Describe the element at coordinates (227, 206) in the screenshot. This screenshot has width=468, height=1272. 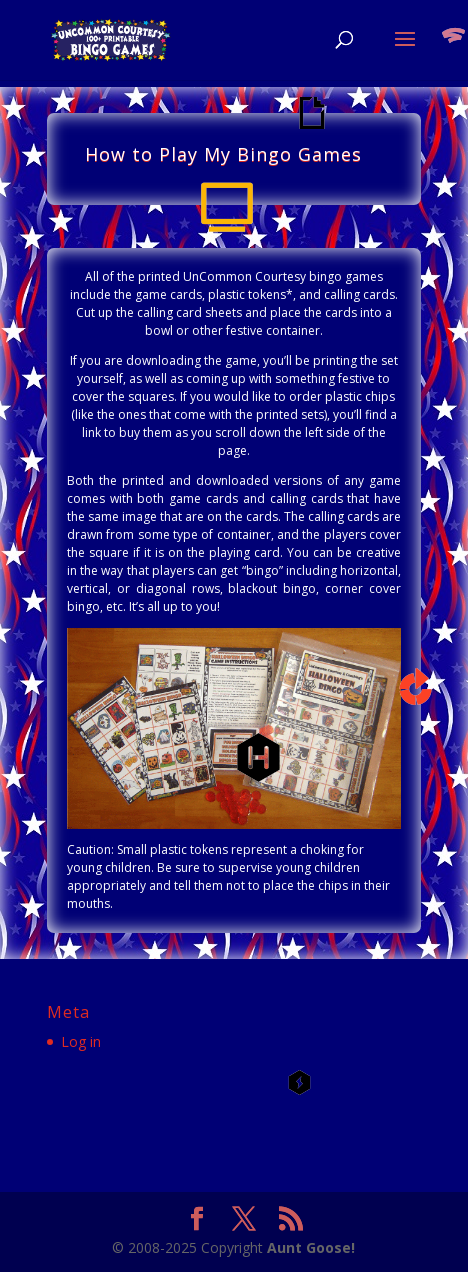
I see `access tv or display settings` at that location.